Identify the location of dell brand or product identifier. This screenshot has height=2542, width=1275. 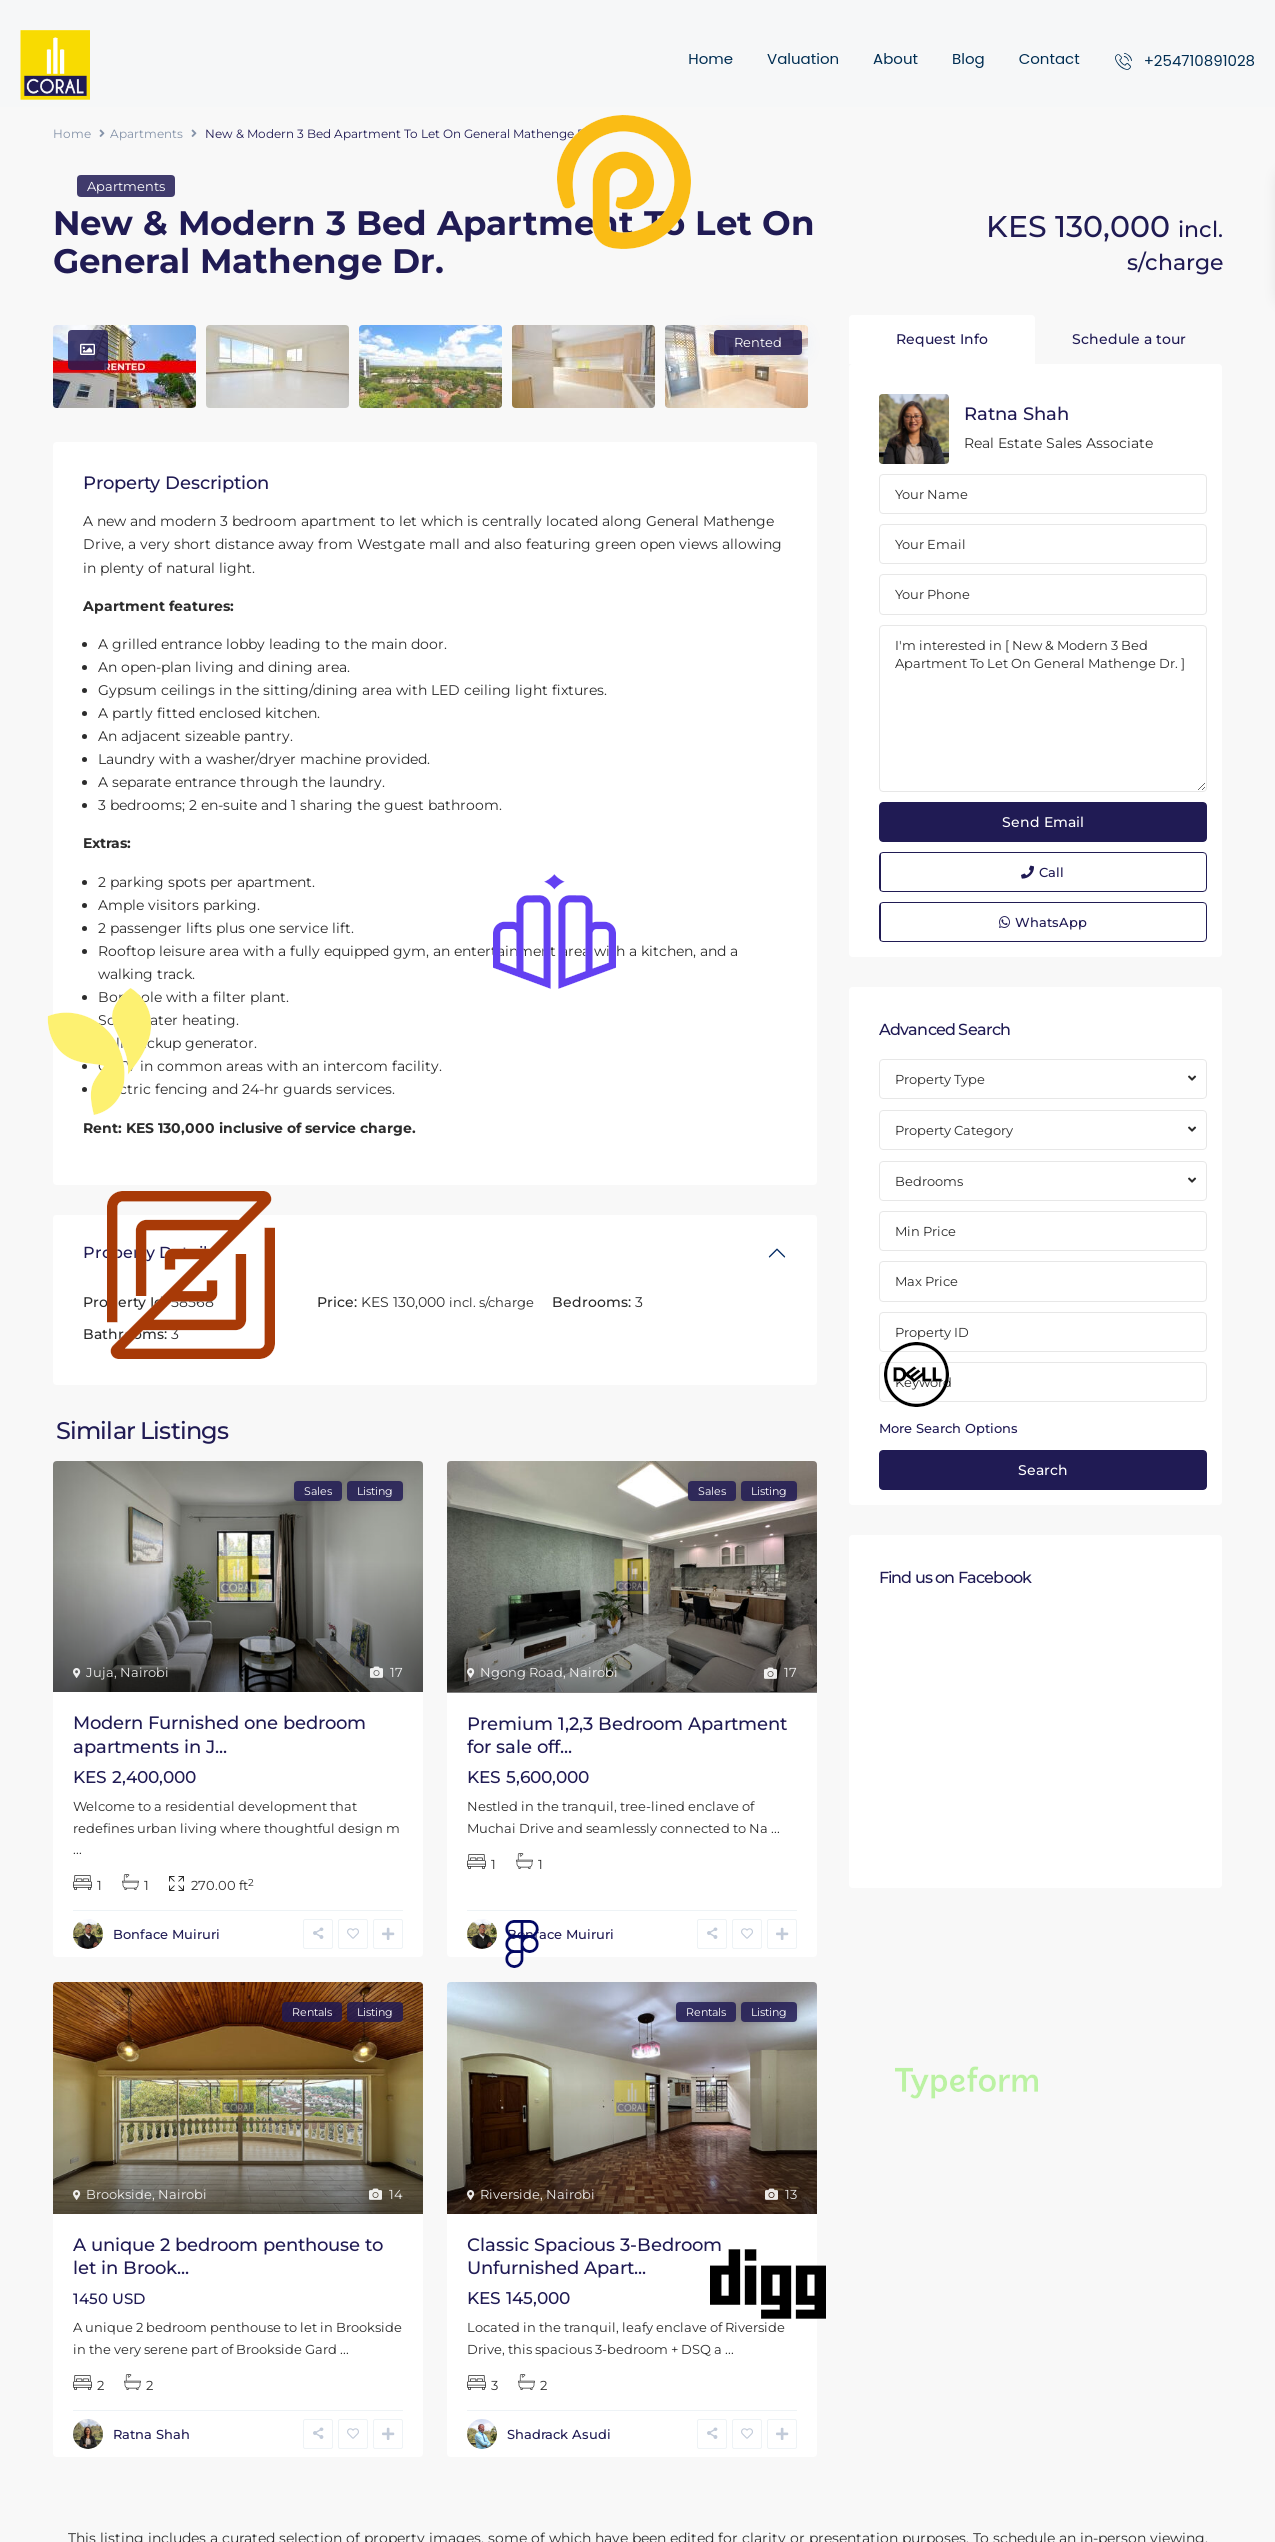
(916, 1374).